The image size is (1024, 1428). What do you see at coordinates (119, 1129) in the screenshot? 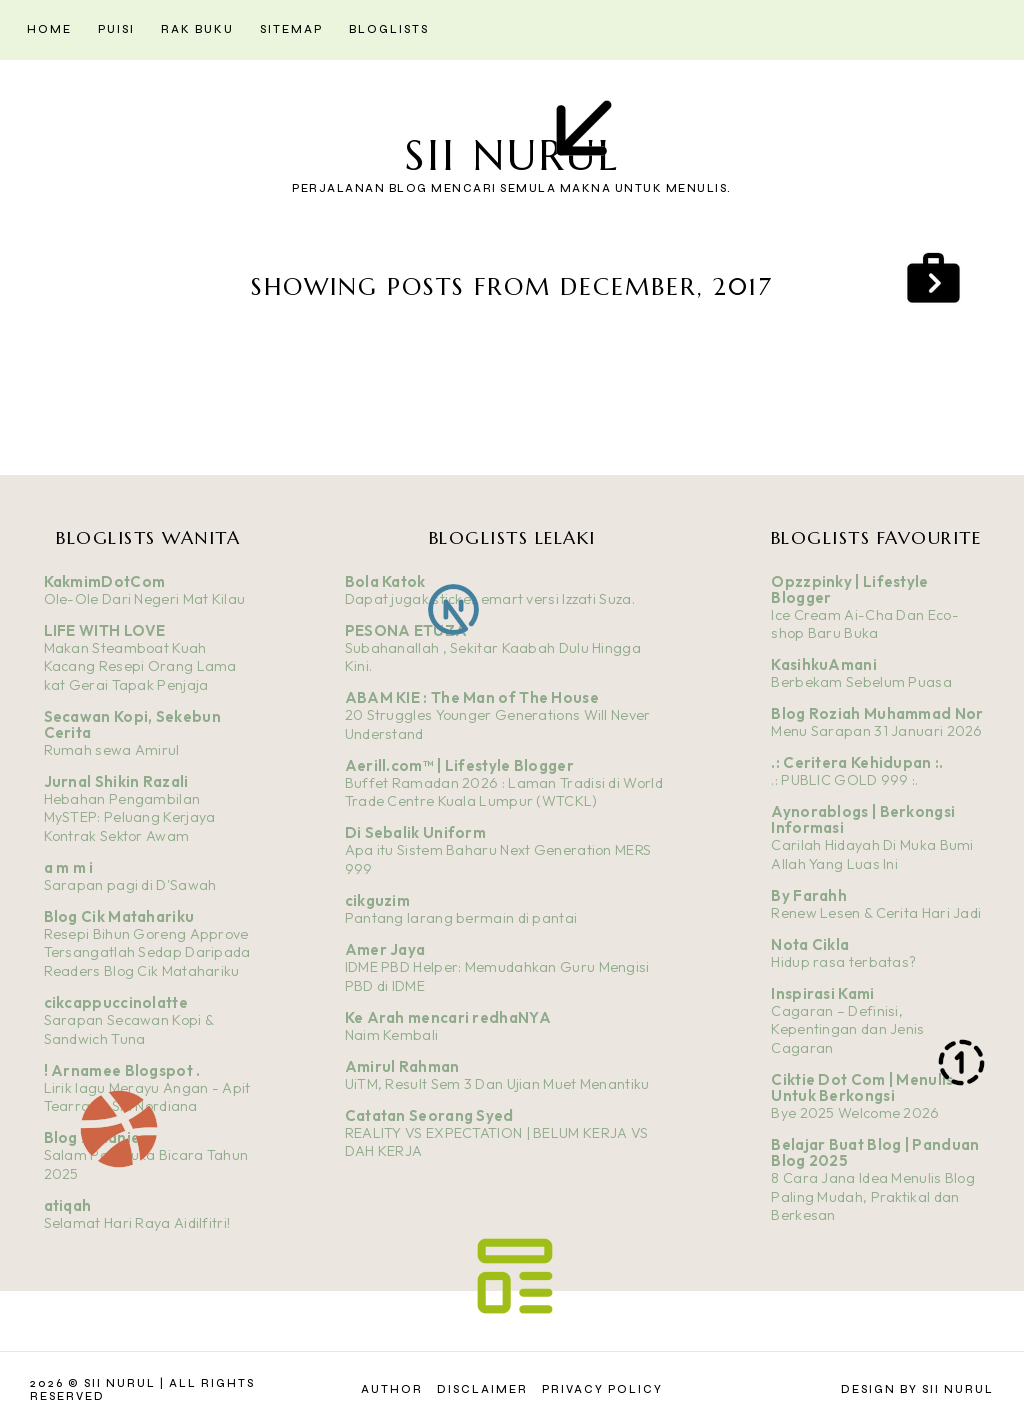
I see `visit dribbble profile or portfolio` at bounding box center [119, 1129].